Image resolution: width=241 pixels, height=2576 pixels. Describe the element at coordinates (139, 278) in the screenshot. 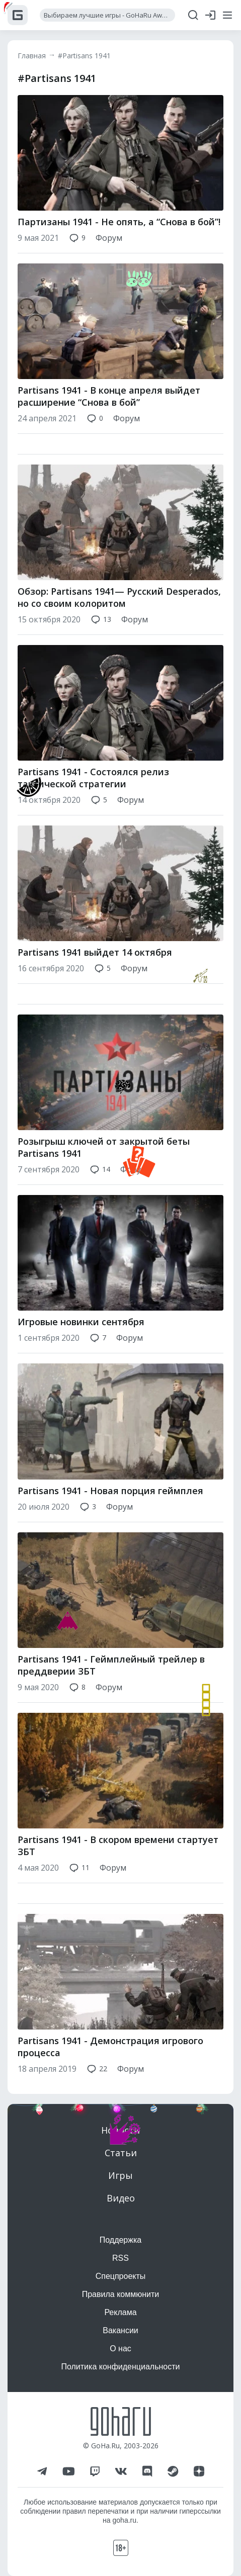

I see `equip bunny slippers cosmetic item` at that location.